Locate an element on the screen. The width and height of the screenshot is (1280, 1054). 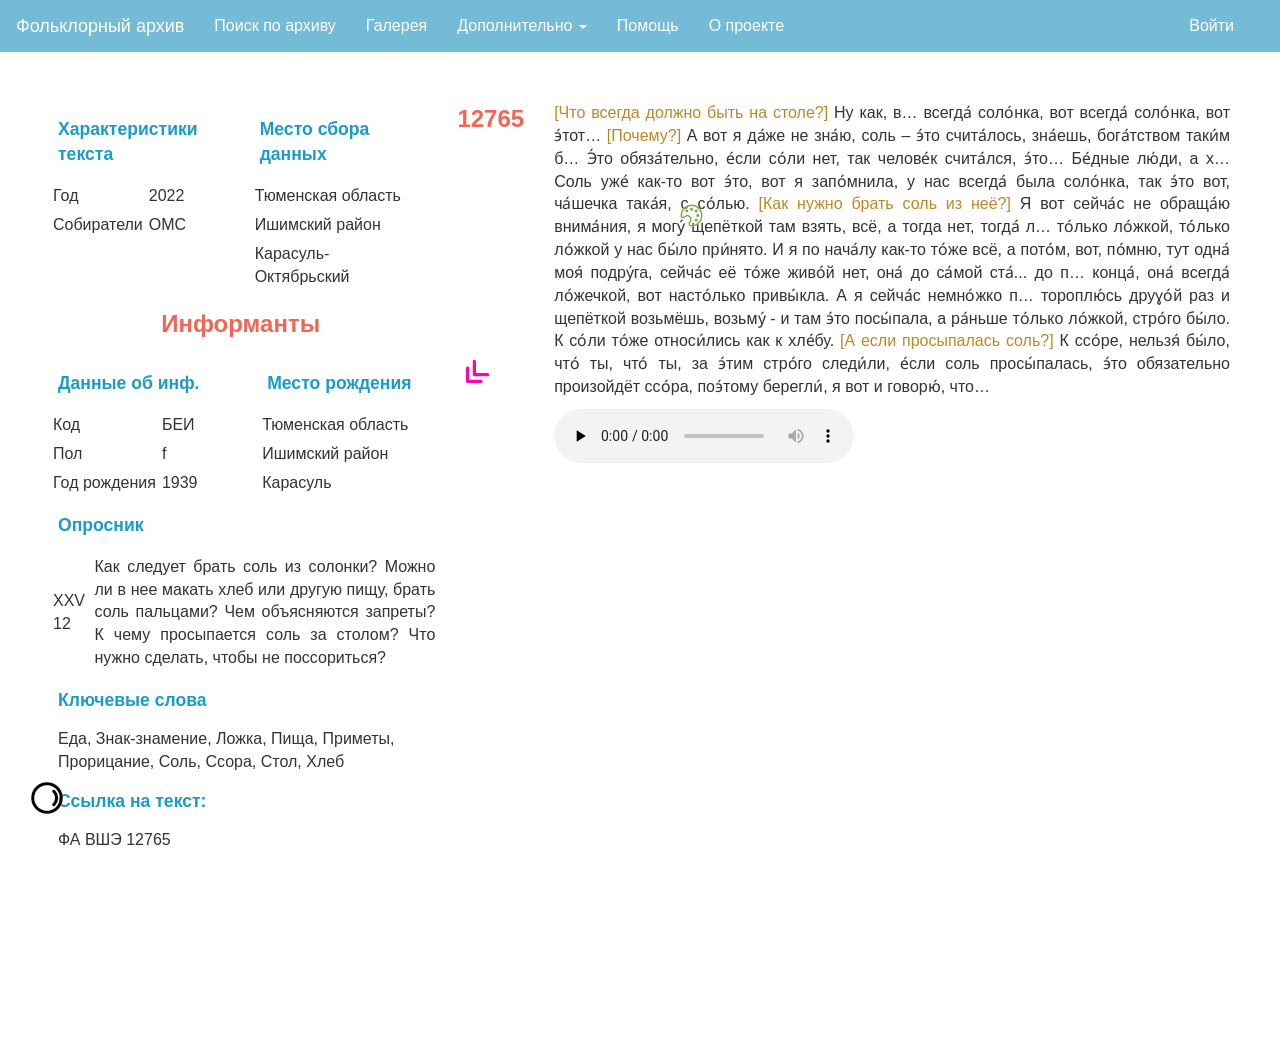
collapse or minimize to bottom-left corner is located at coordinates (476, 373).